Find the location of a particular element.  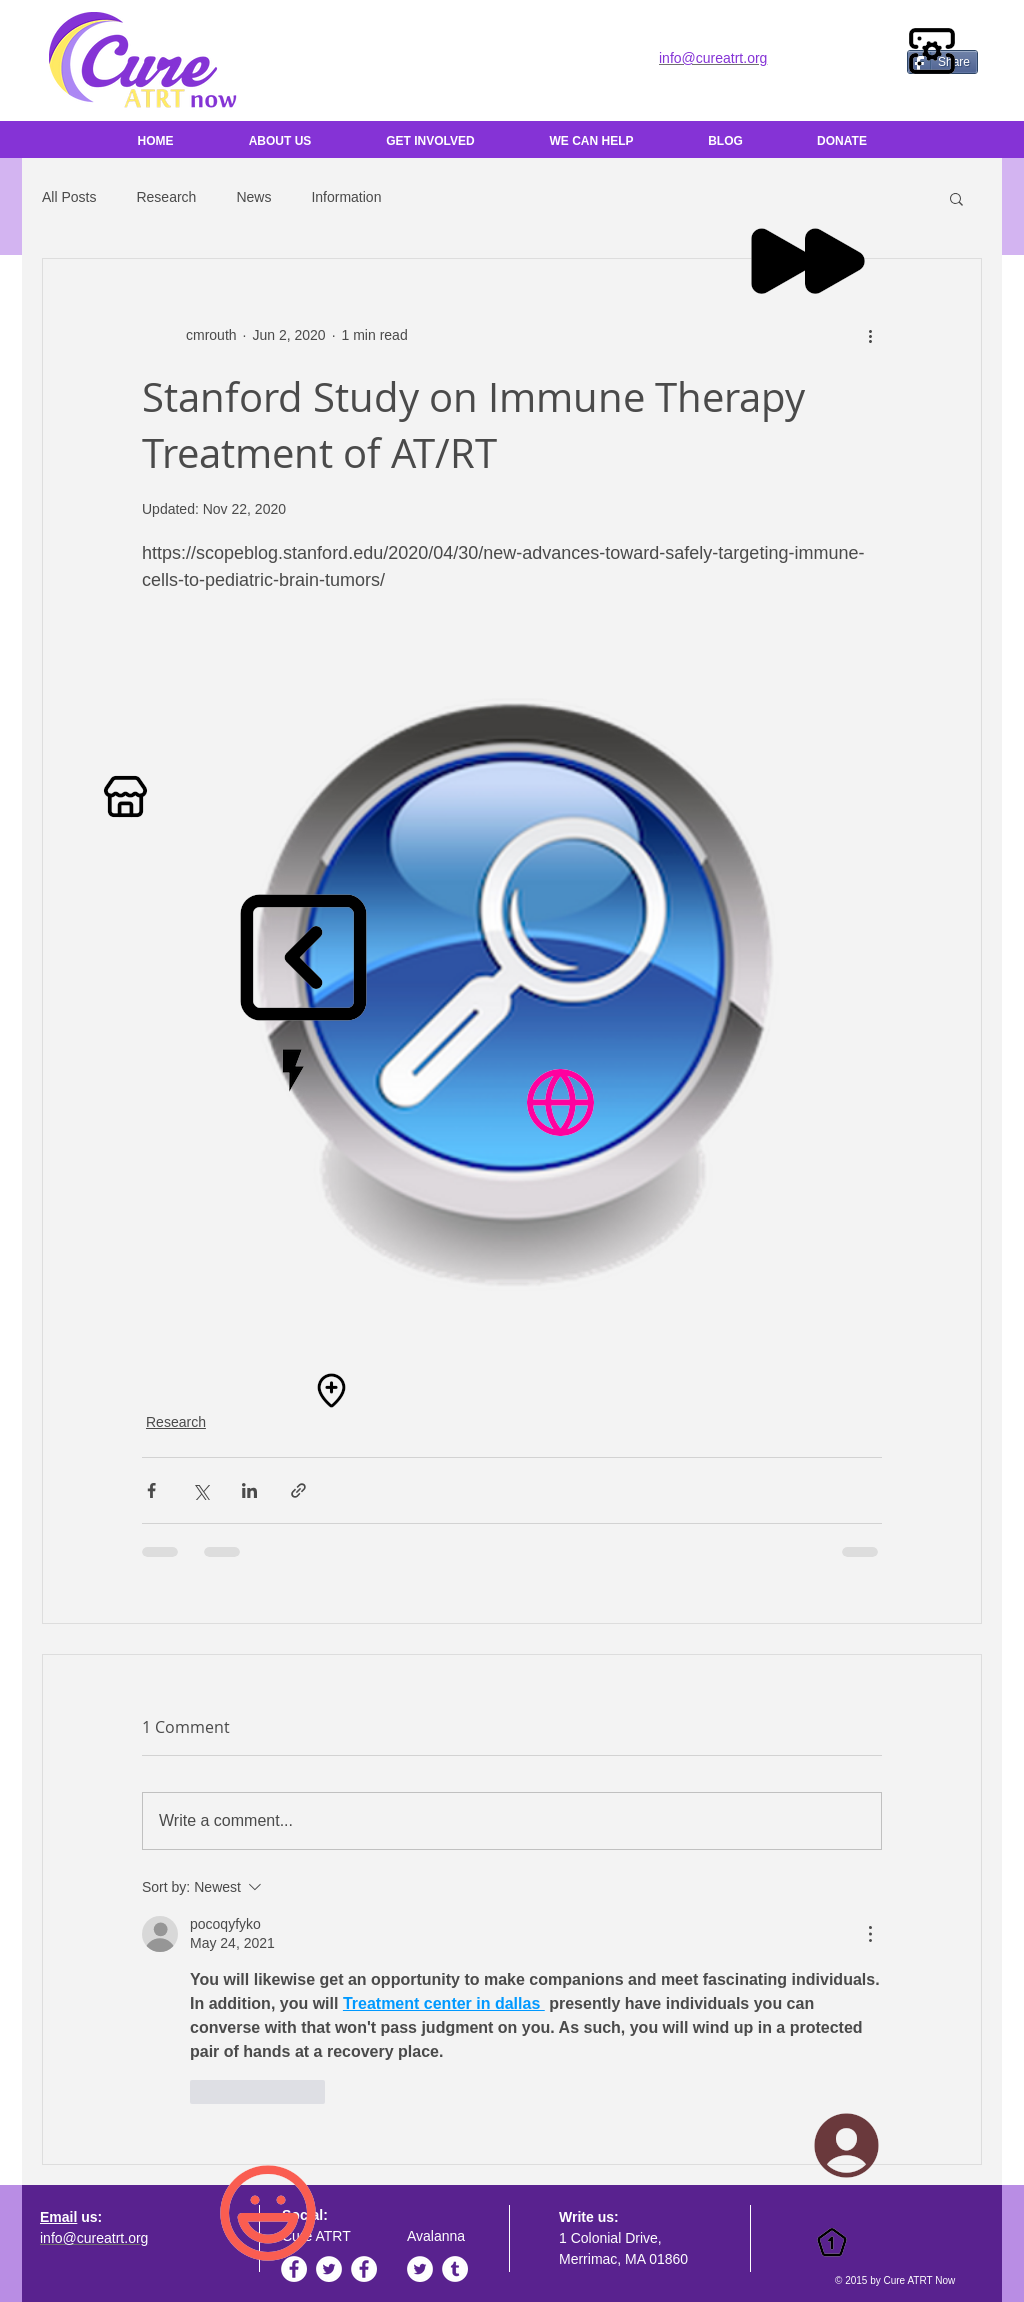

access server configuration settings is located at coordinates (932, 51).